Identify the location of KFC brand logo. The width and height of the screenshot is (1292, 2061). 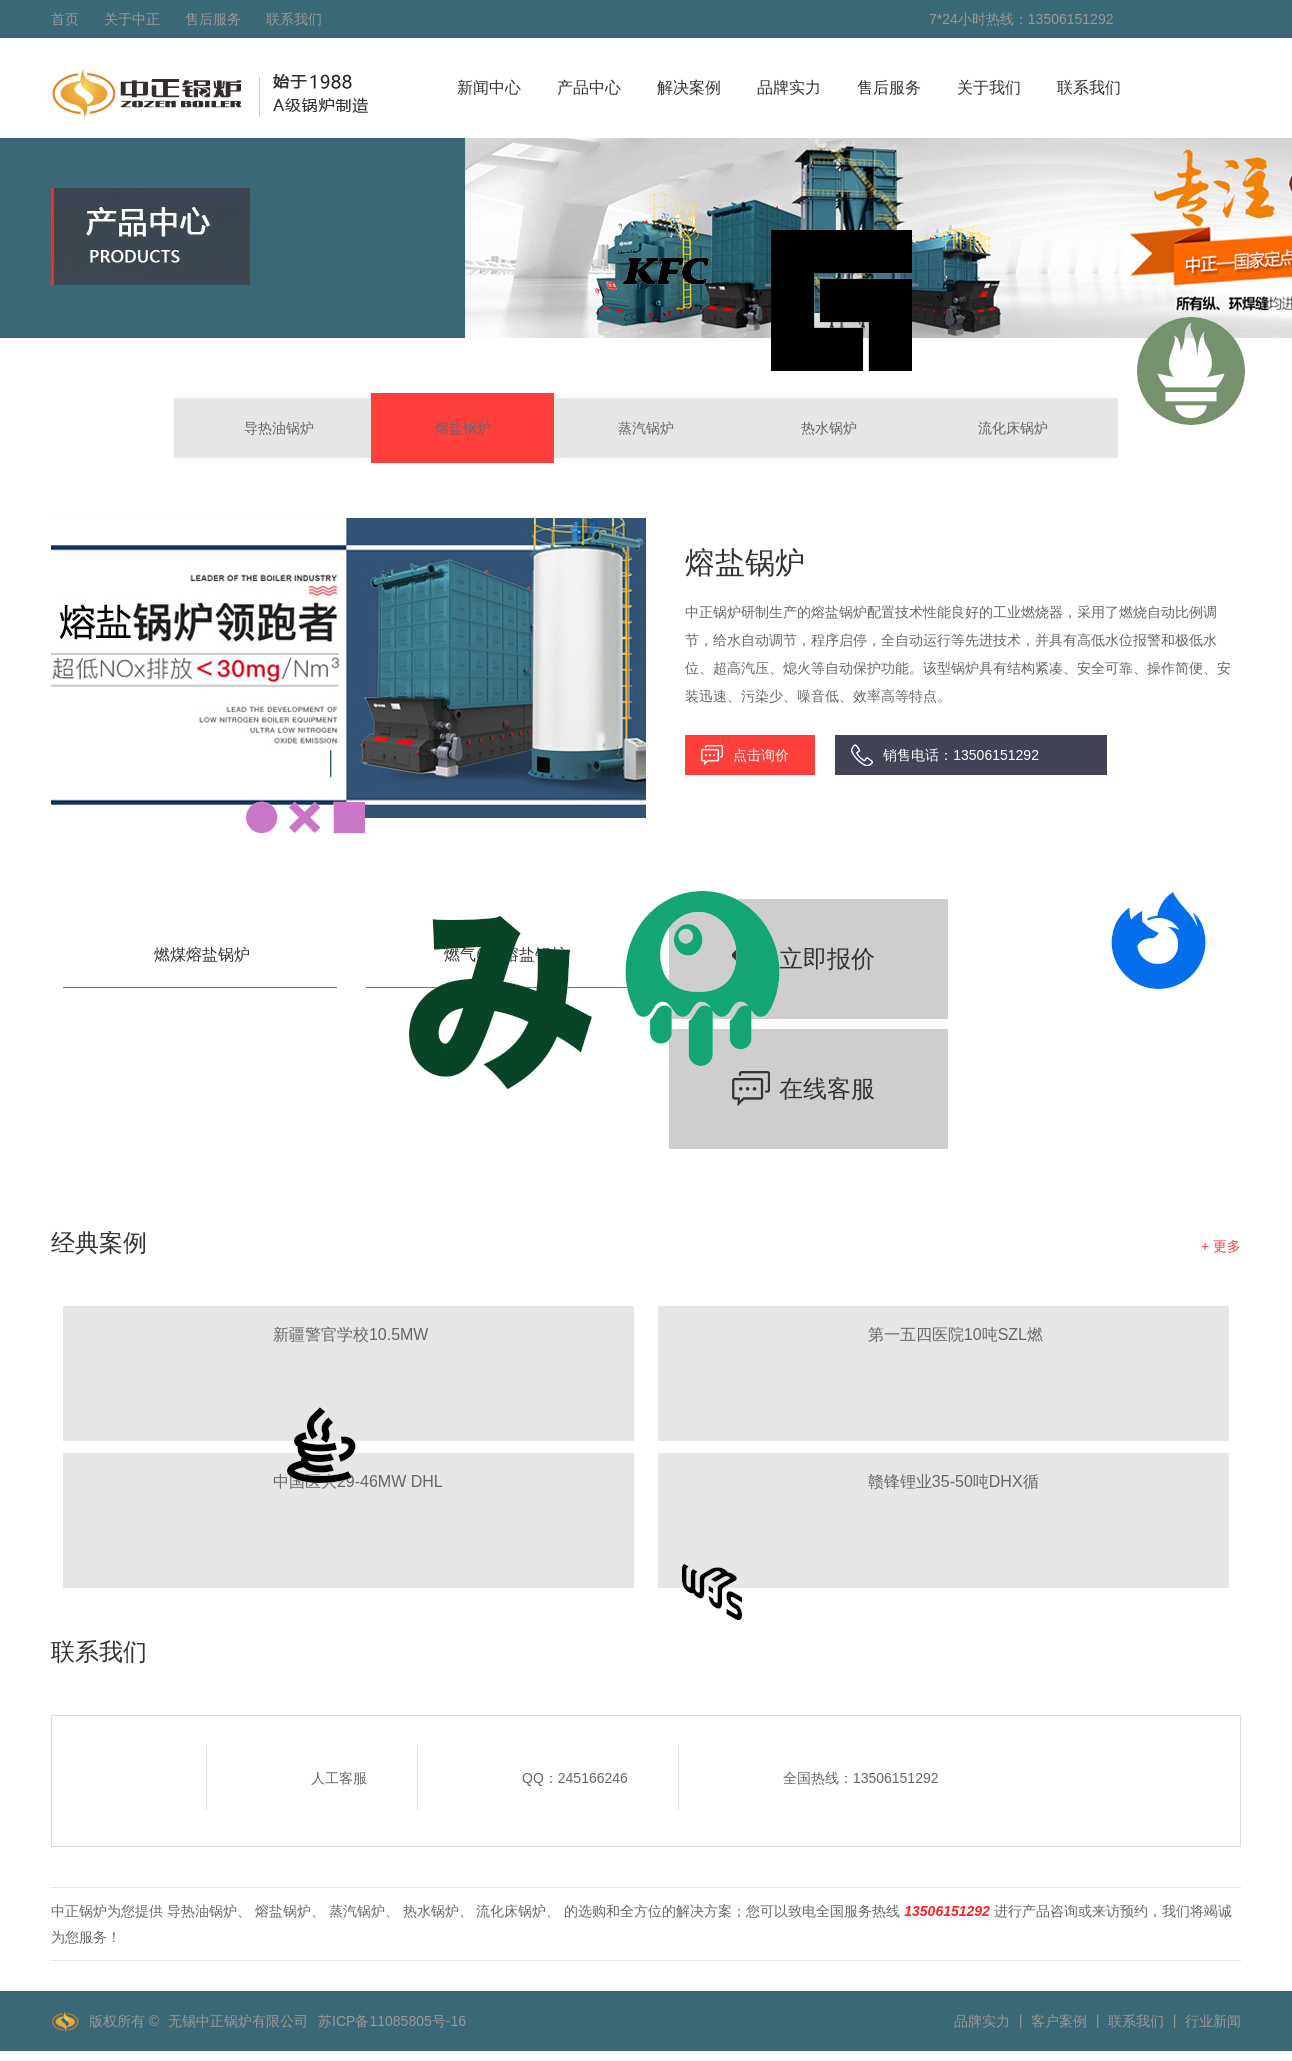
(666, 271).